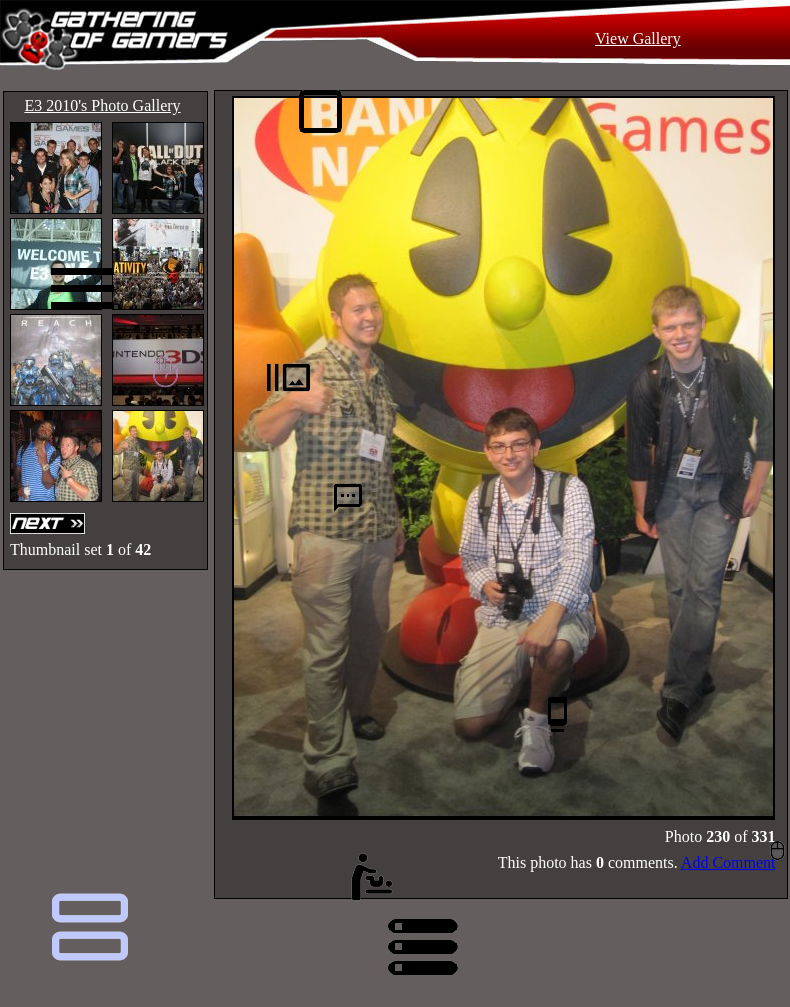 Image resolution: width=790 pixels, height=1007 pixels. Describe the element at coordinates (288, 377) in the screenshot. I see `enable burst mode for rapid photo capture` at that location.